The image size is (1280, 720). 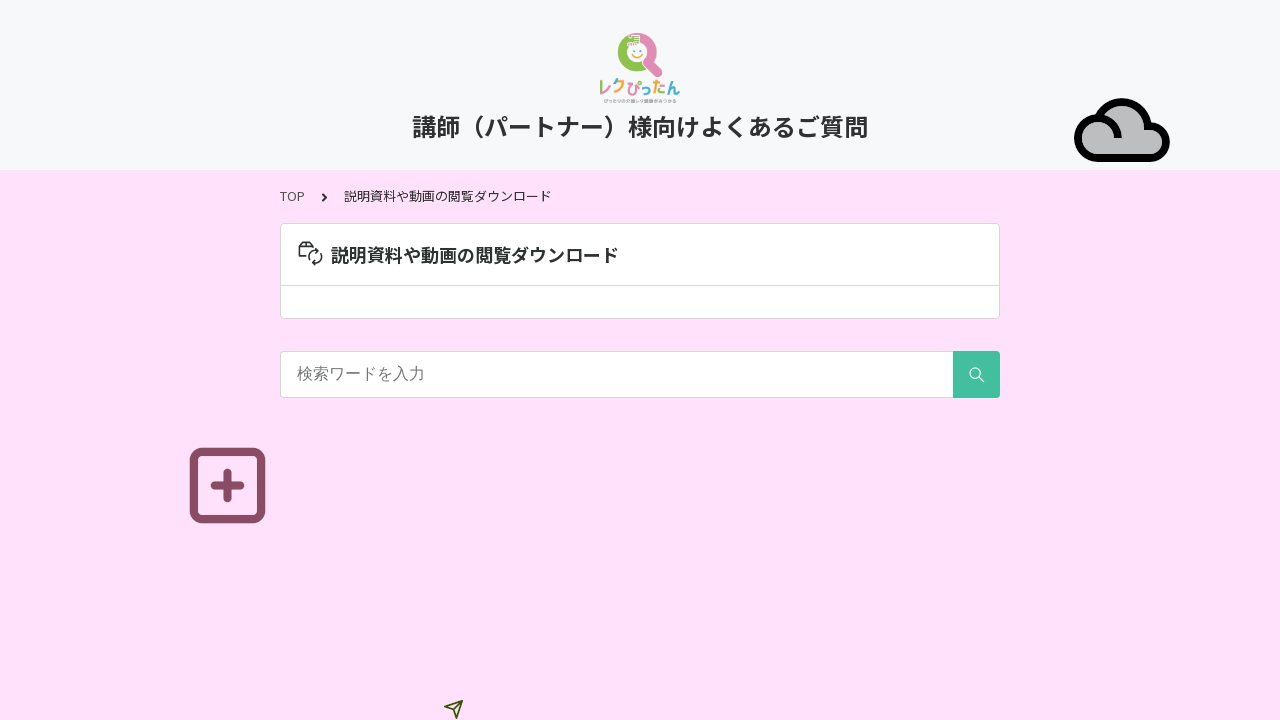 What do you see at coordinates (454, 708) in the screenshot?
I see `send a message` at bounding box center [454, 708].